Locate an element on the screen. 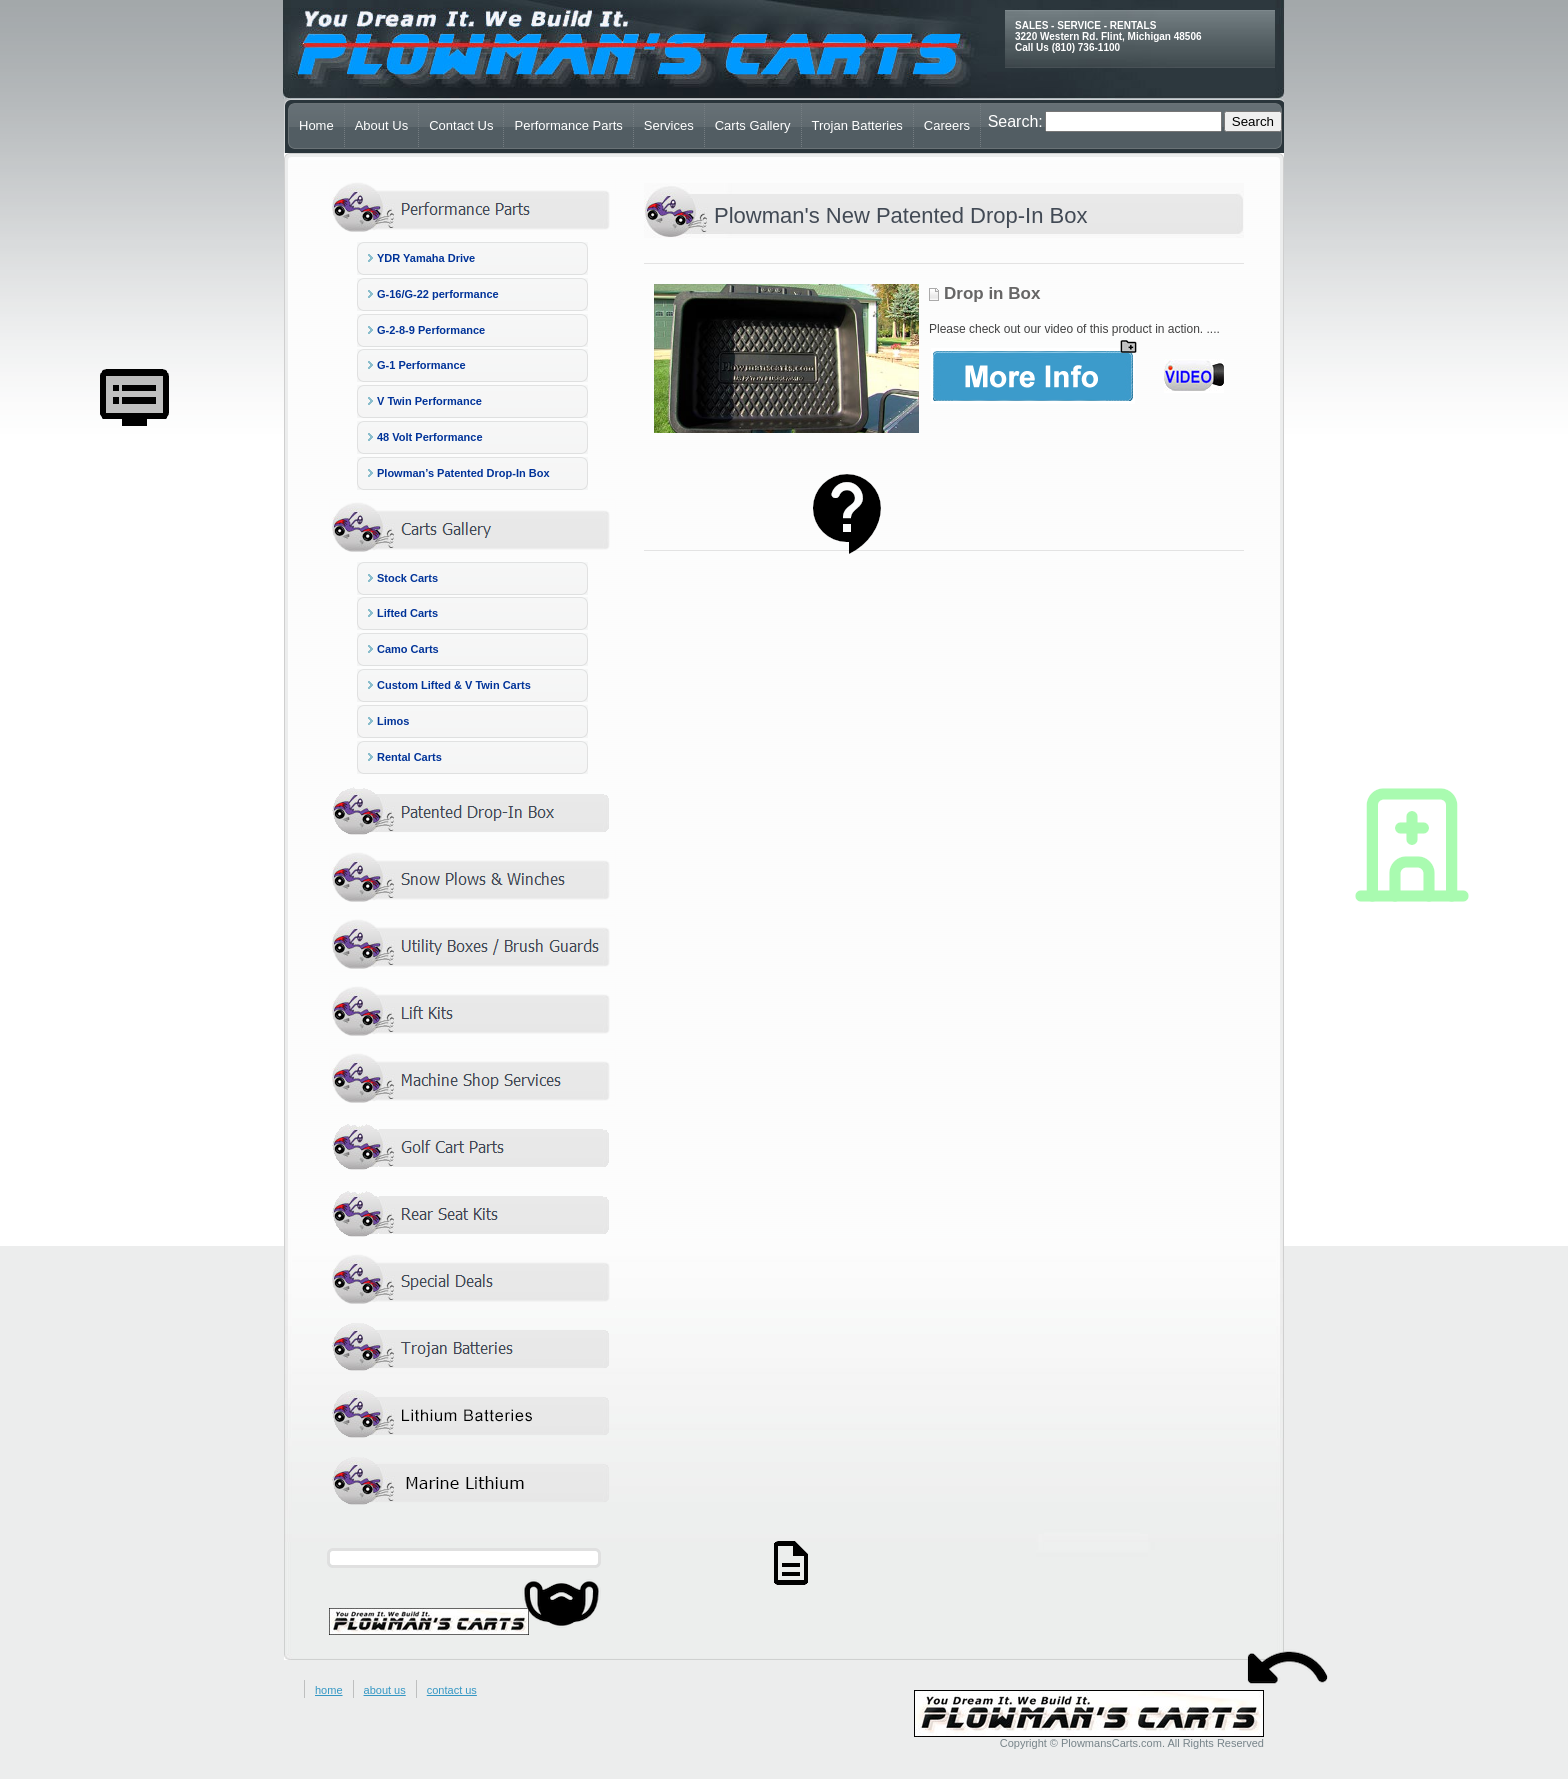 Image resolution: width=1568 pixels, height=1779 pixels. indicates mask required or health safety guidelines is located at coordinates (561, 1603).